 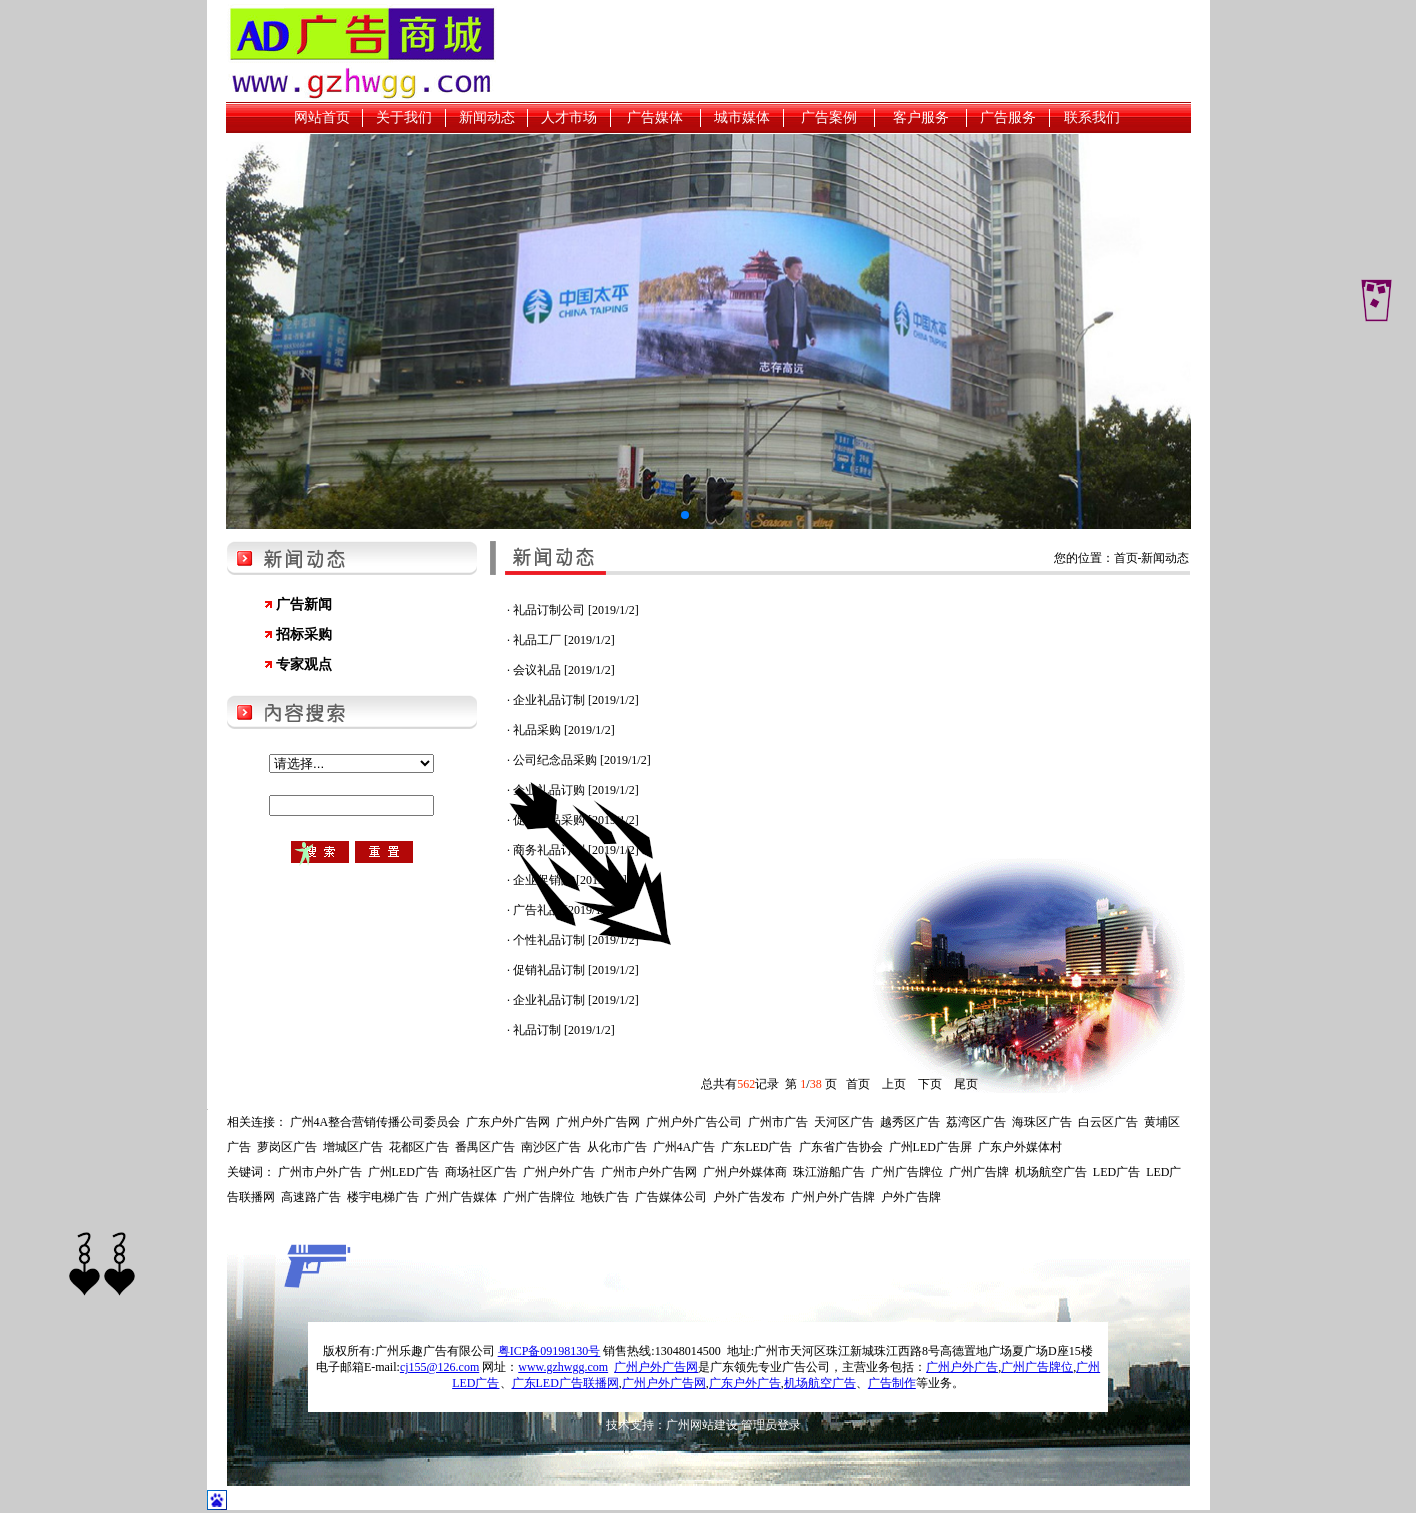 What do you see at coordinates (317, 1265) in the screenshot?
I see `access weapons or firearms in a game inventory` at bounding box center [317, 1265].